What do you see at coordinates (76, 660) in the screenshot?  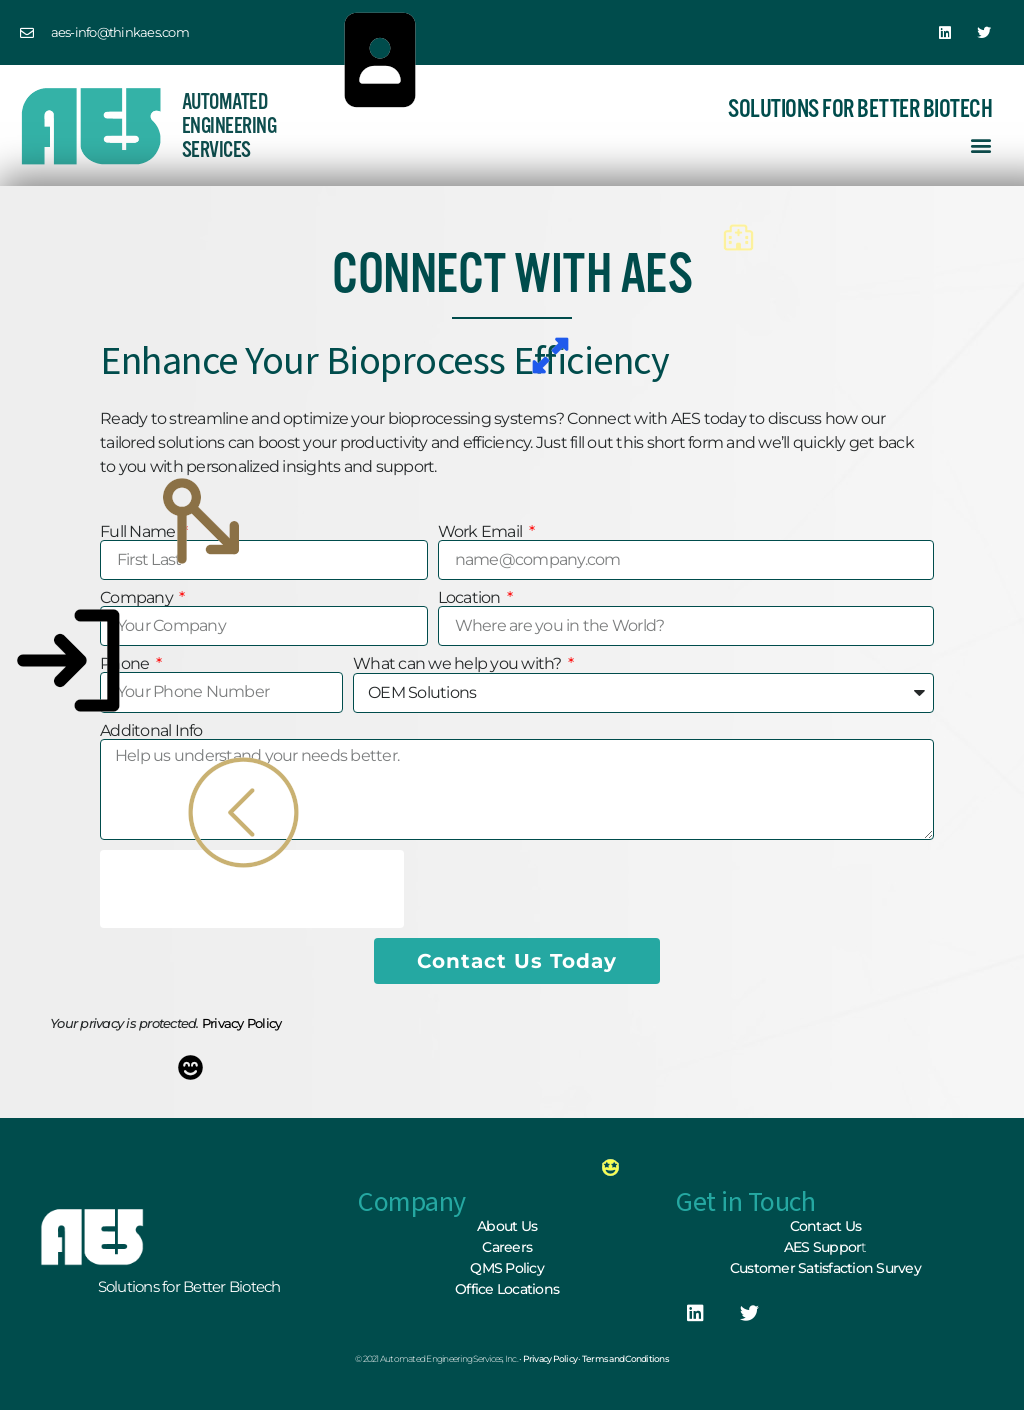 I see `sign in to your account` at bounding box center [76, 660].